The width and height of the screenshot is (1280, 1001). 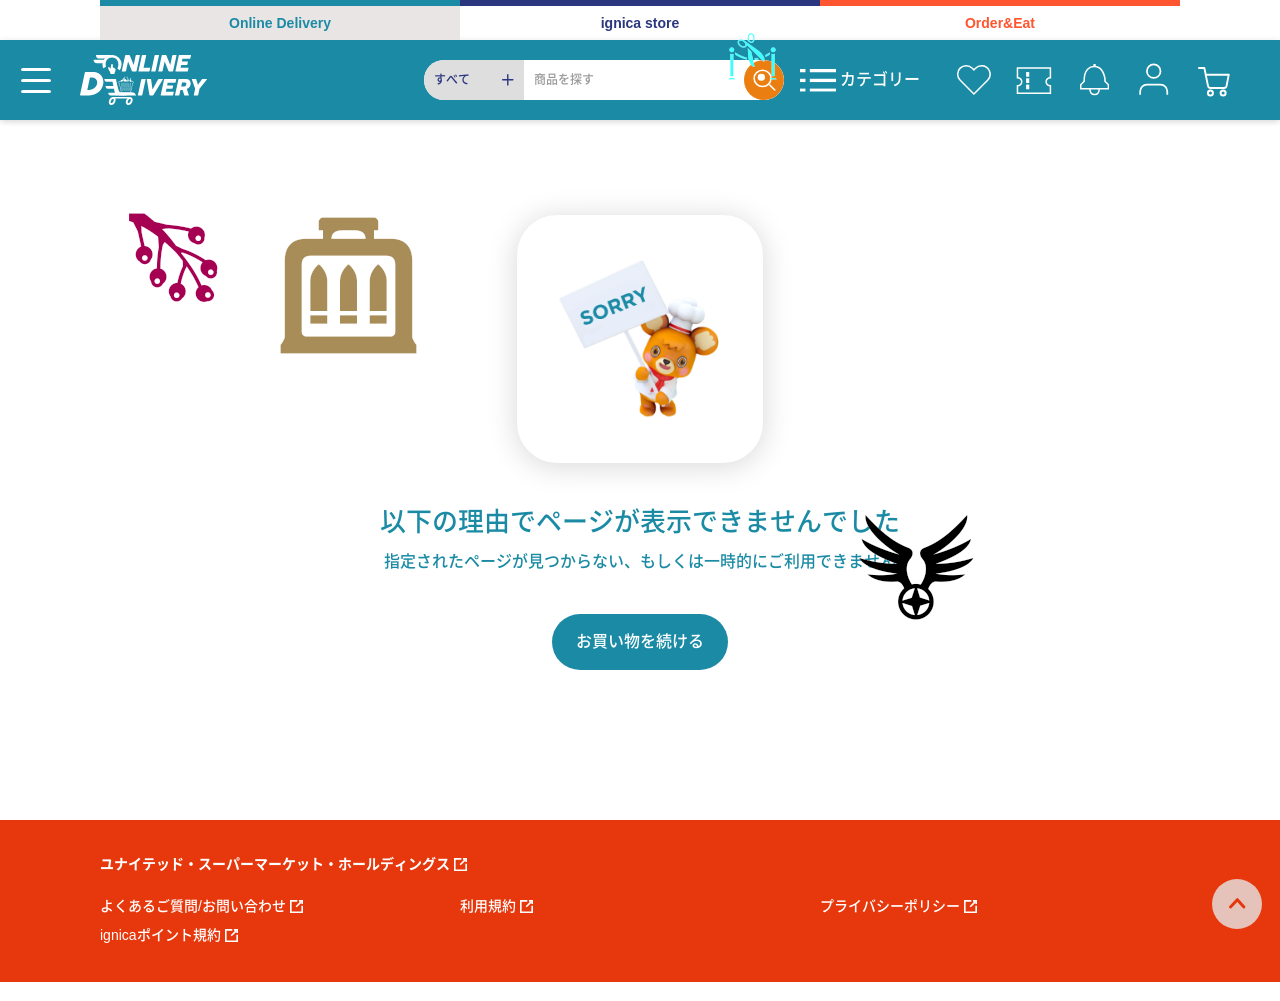 I want to click on faction or guild emblem in a game interface, so click(x=916, y=568).